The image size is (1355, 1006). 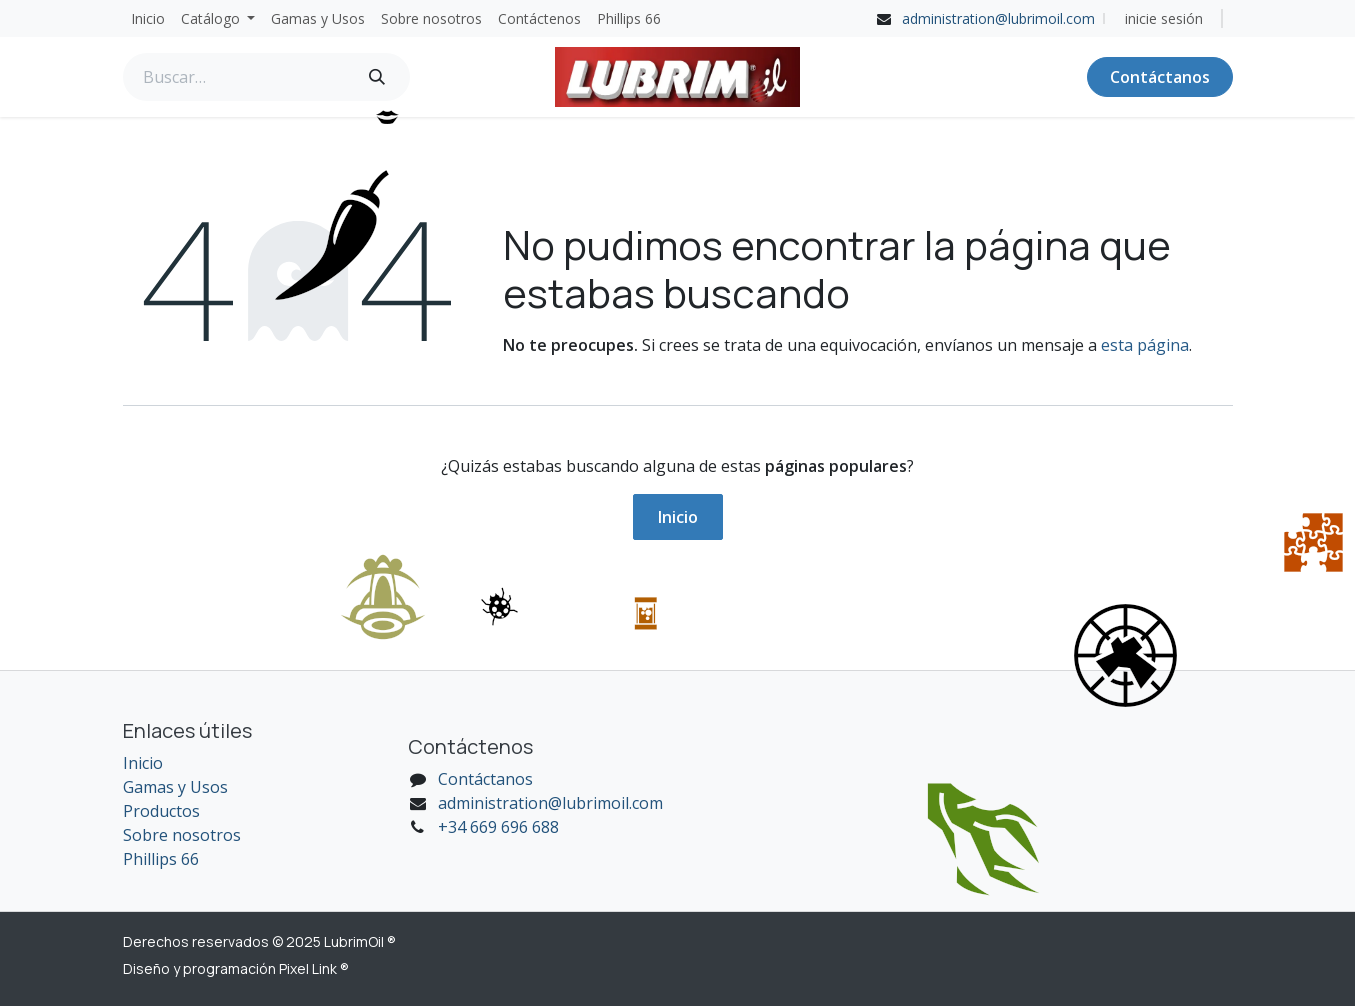 I want to click on report a bug or software issue, so click(x=499, y=606).